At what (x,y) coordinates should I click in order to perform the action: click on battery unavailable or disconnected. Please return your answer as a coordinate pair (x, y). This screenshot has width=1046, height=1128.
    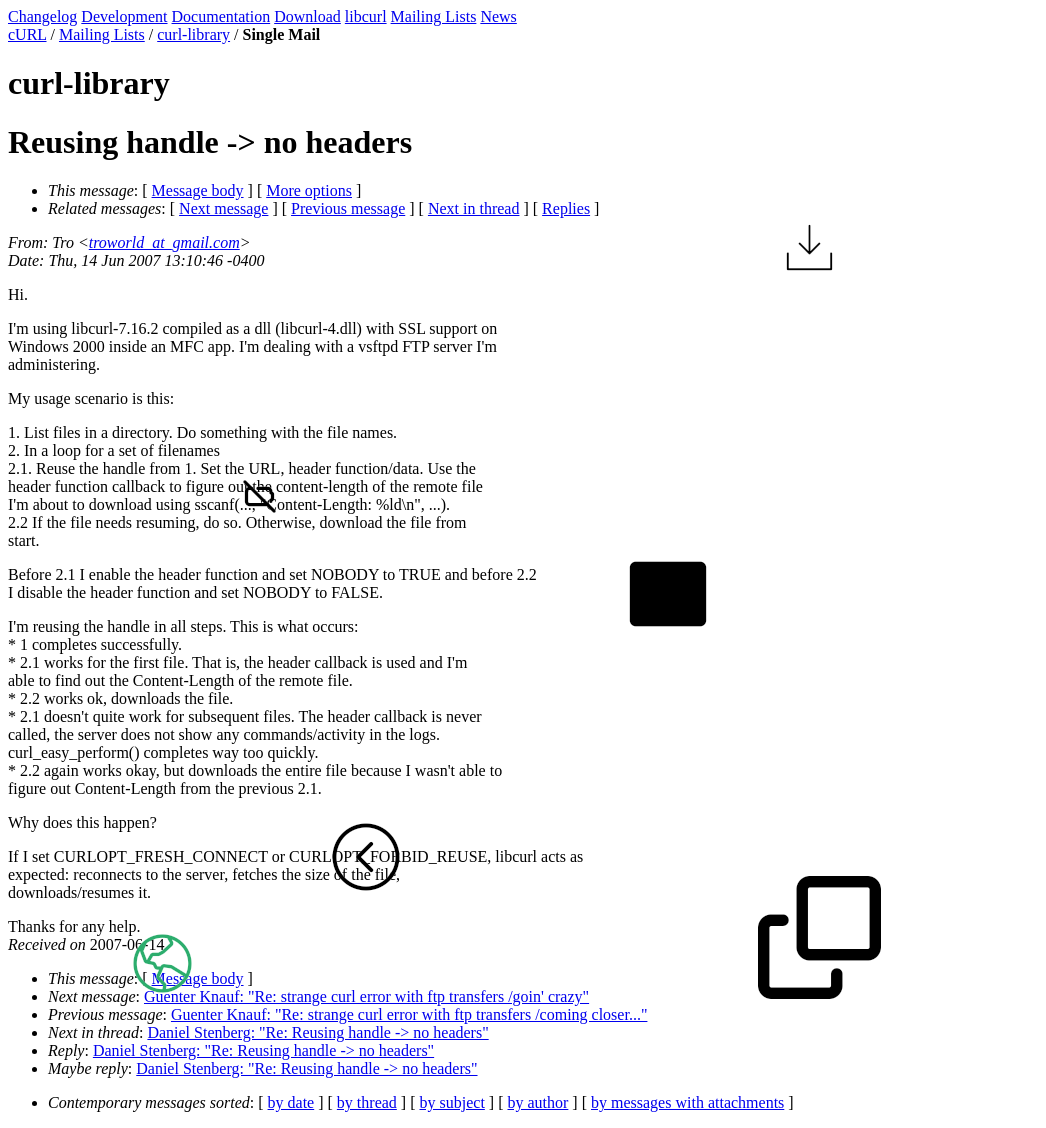
    Looking at the image, I should click on (259, 496).